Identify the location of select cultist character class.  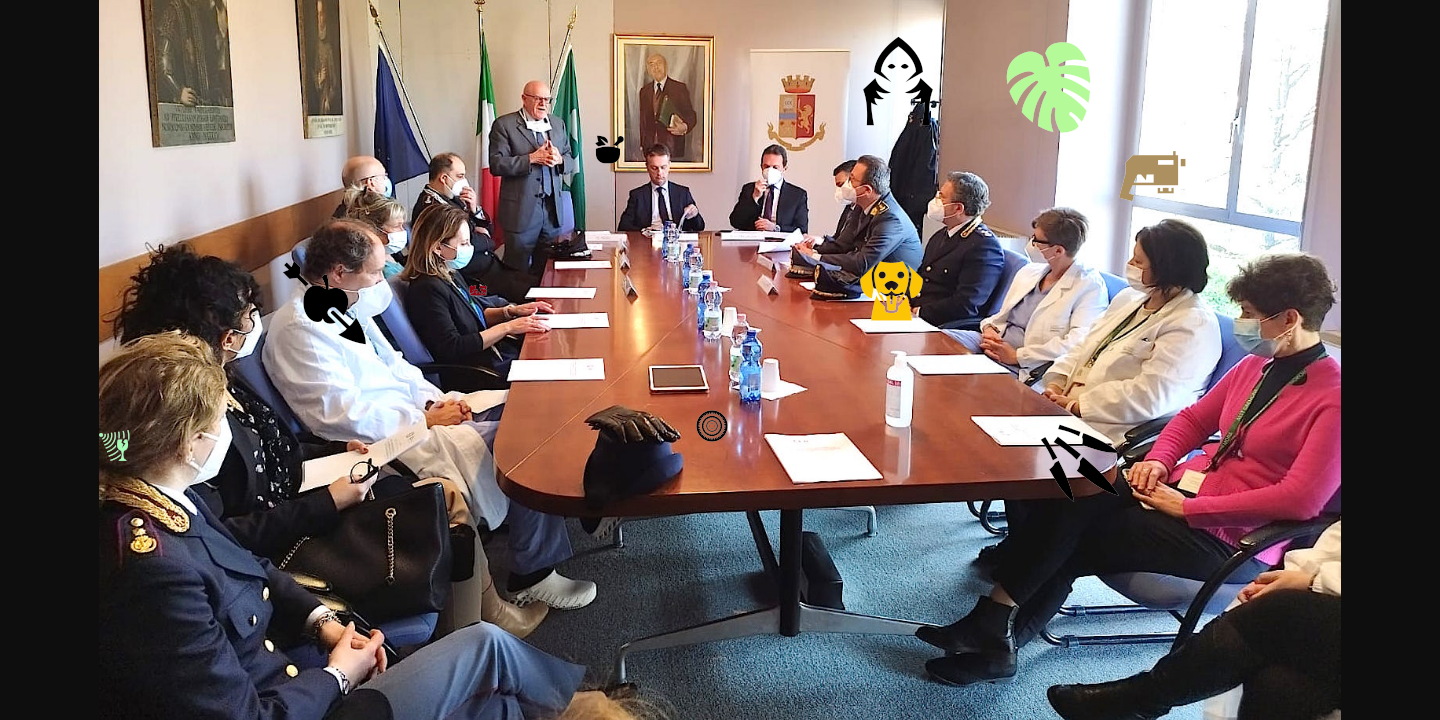
(898, 81).